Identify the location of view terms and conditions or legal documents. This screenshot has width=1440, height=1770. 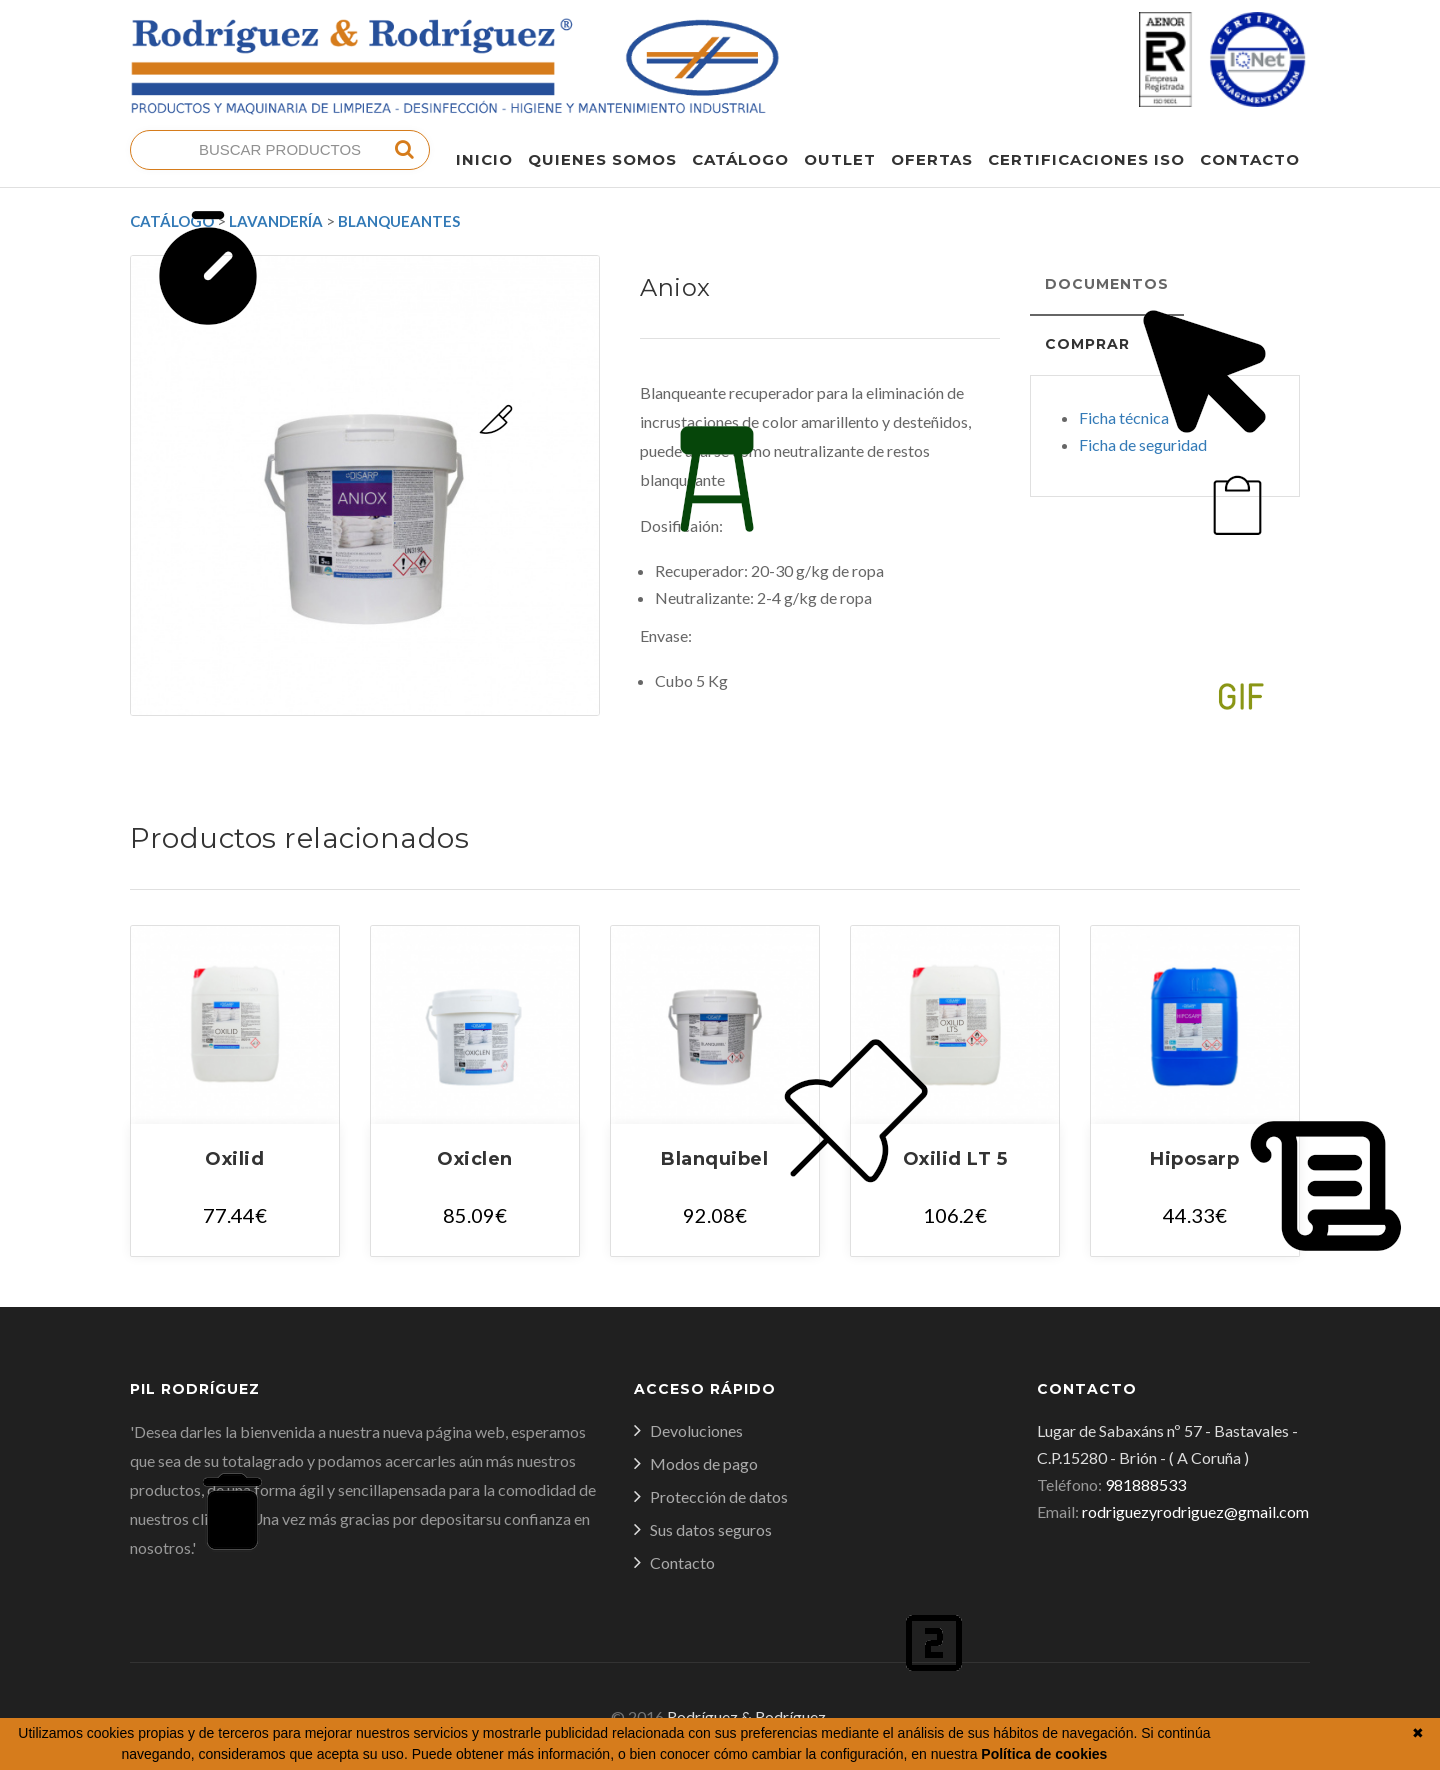
(1331, 1186).